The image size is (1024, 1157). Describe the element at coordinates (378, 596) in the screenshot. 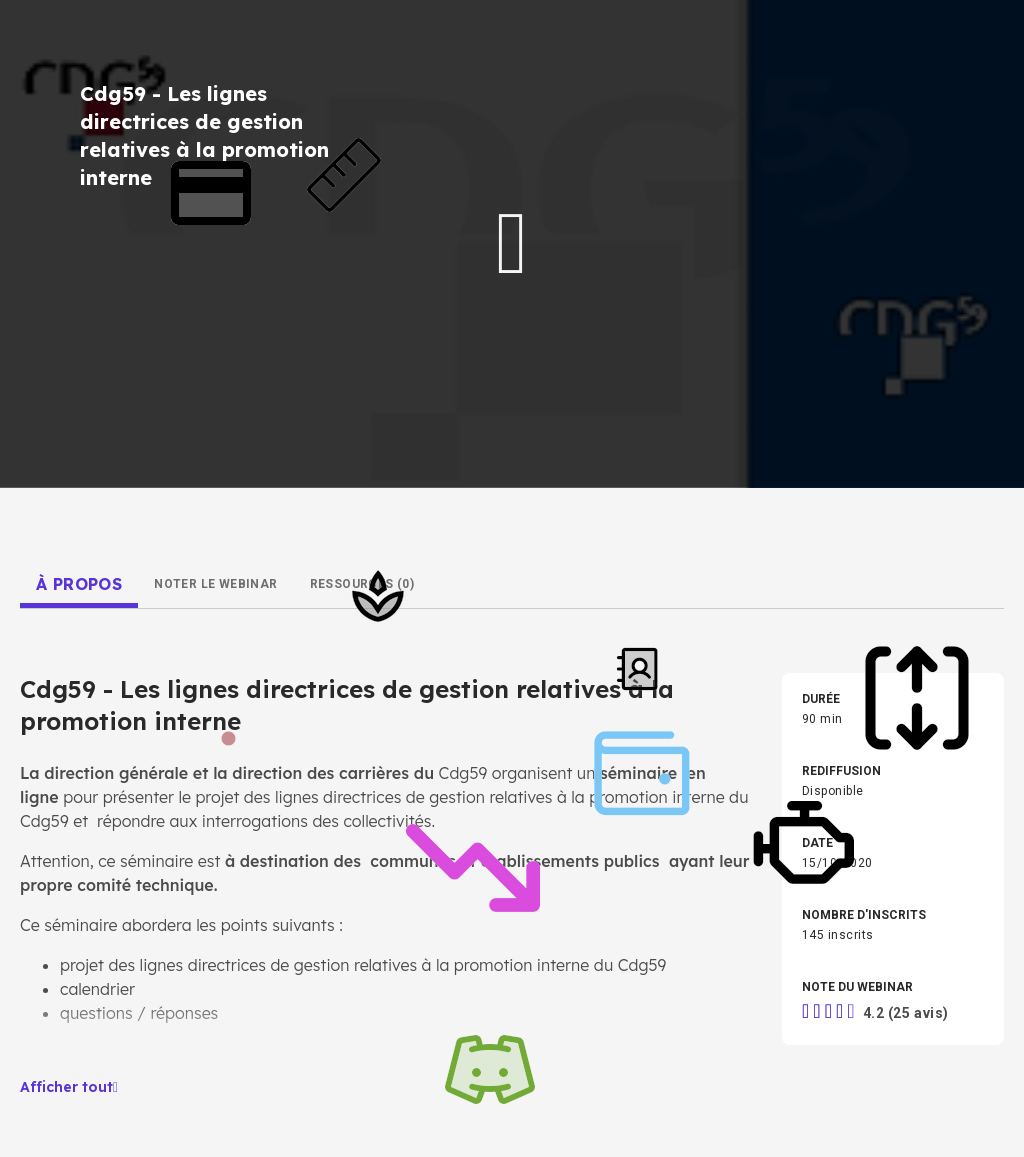

I see `access spa or wellness services` at that location.